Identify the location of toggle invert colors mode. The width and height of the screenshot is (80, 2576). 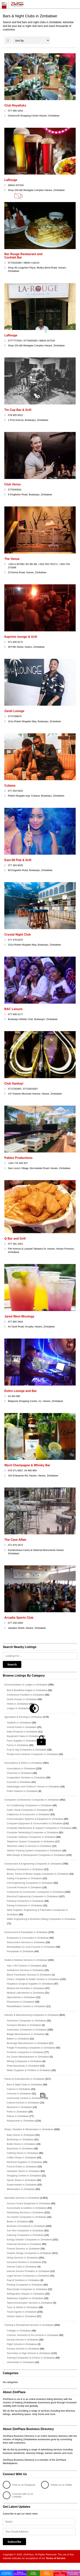
(34, 1708).